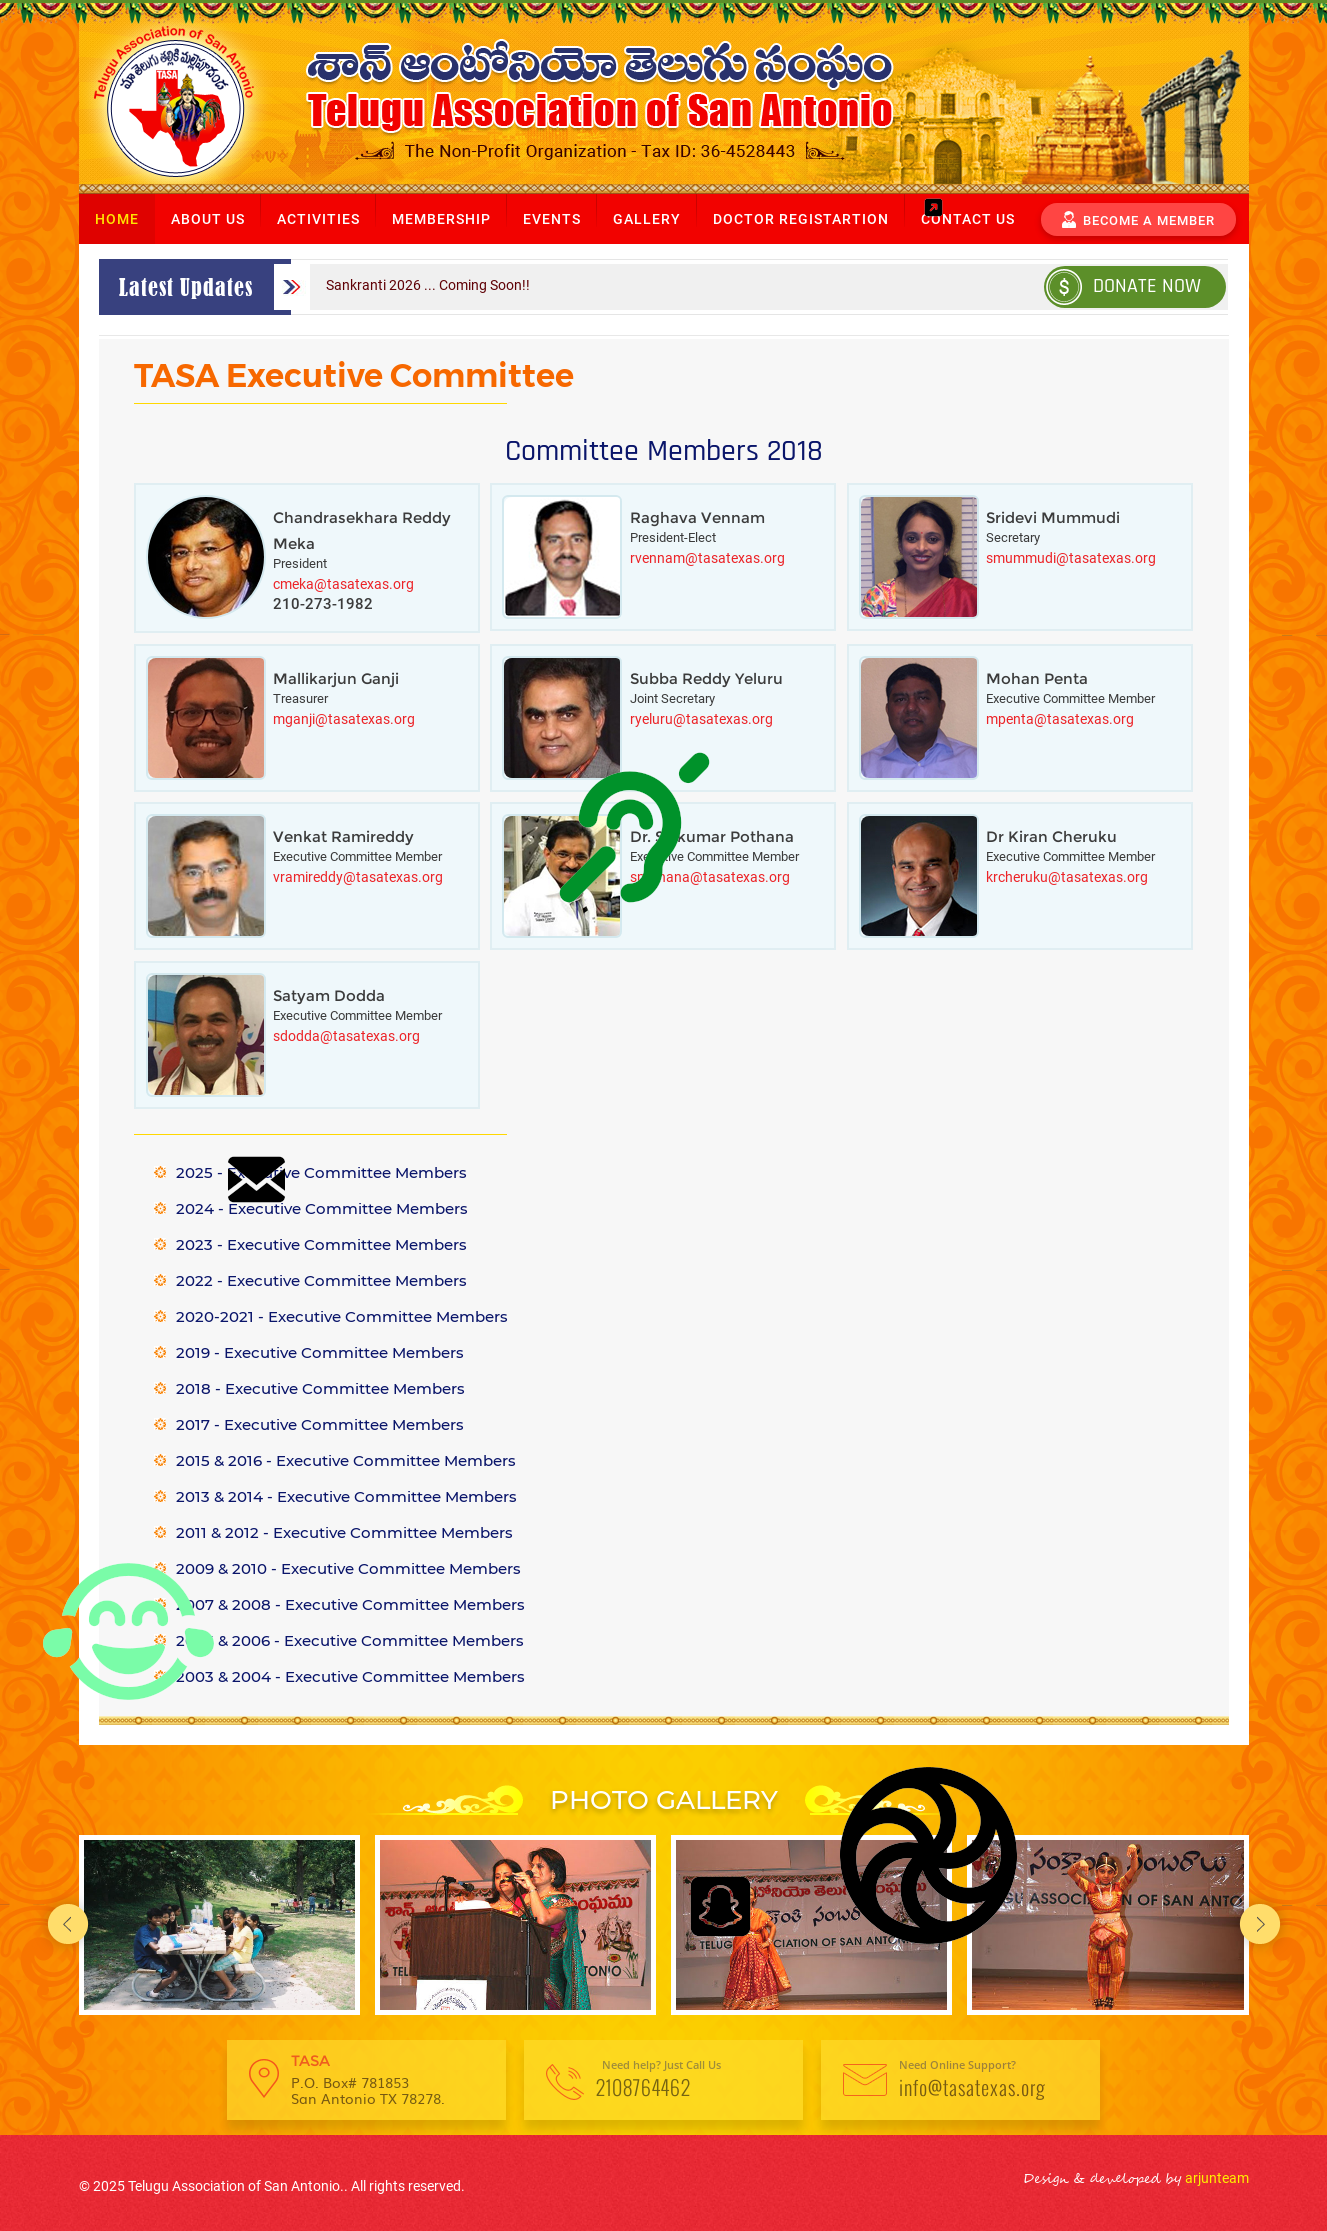 This screenshot has width=1327, height=2231. I want to click on indicates content is loading, so click(928, 1855).